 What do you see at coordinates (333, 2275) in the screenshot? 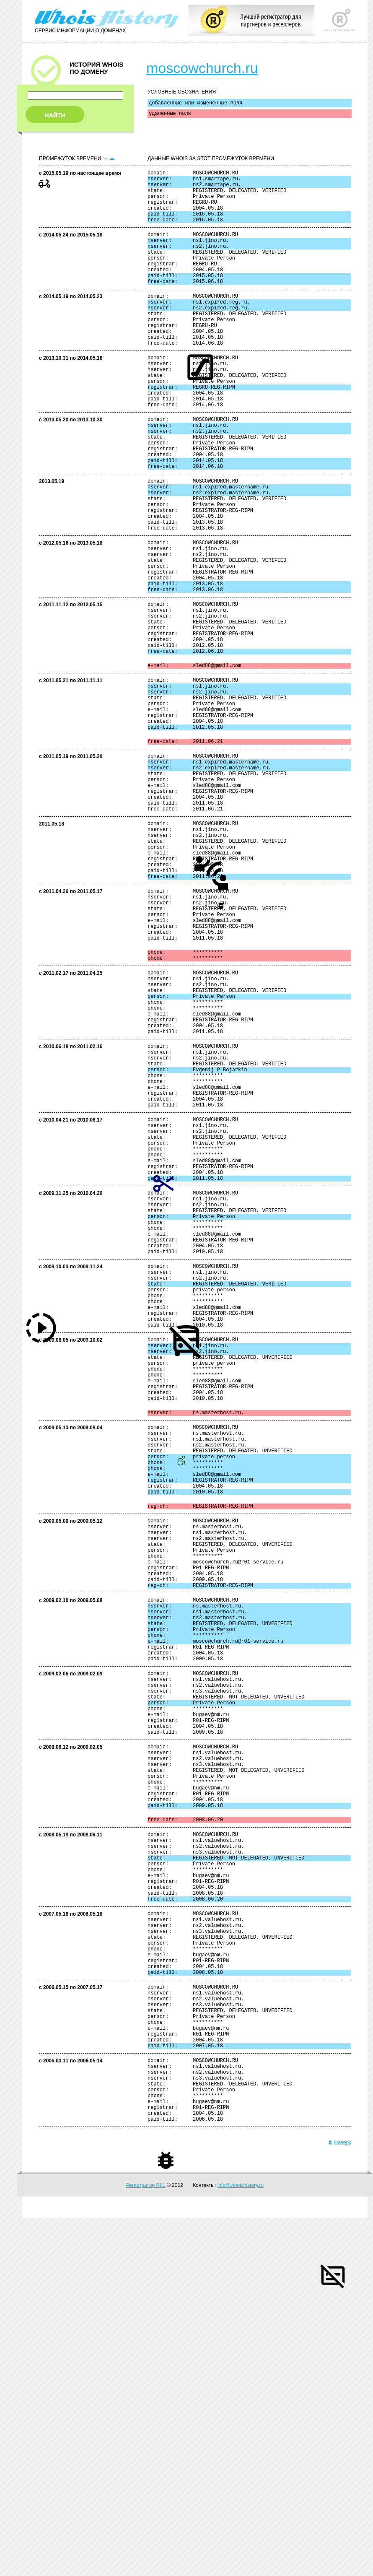
I see `turn off subtitles or closed captions` at bounding box center [333, 2275].